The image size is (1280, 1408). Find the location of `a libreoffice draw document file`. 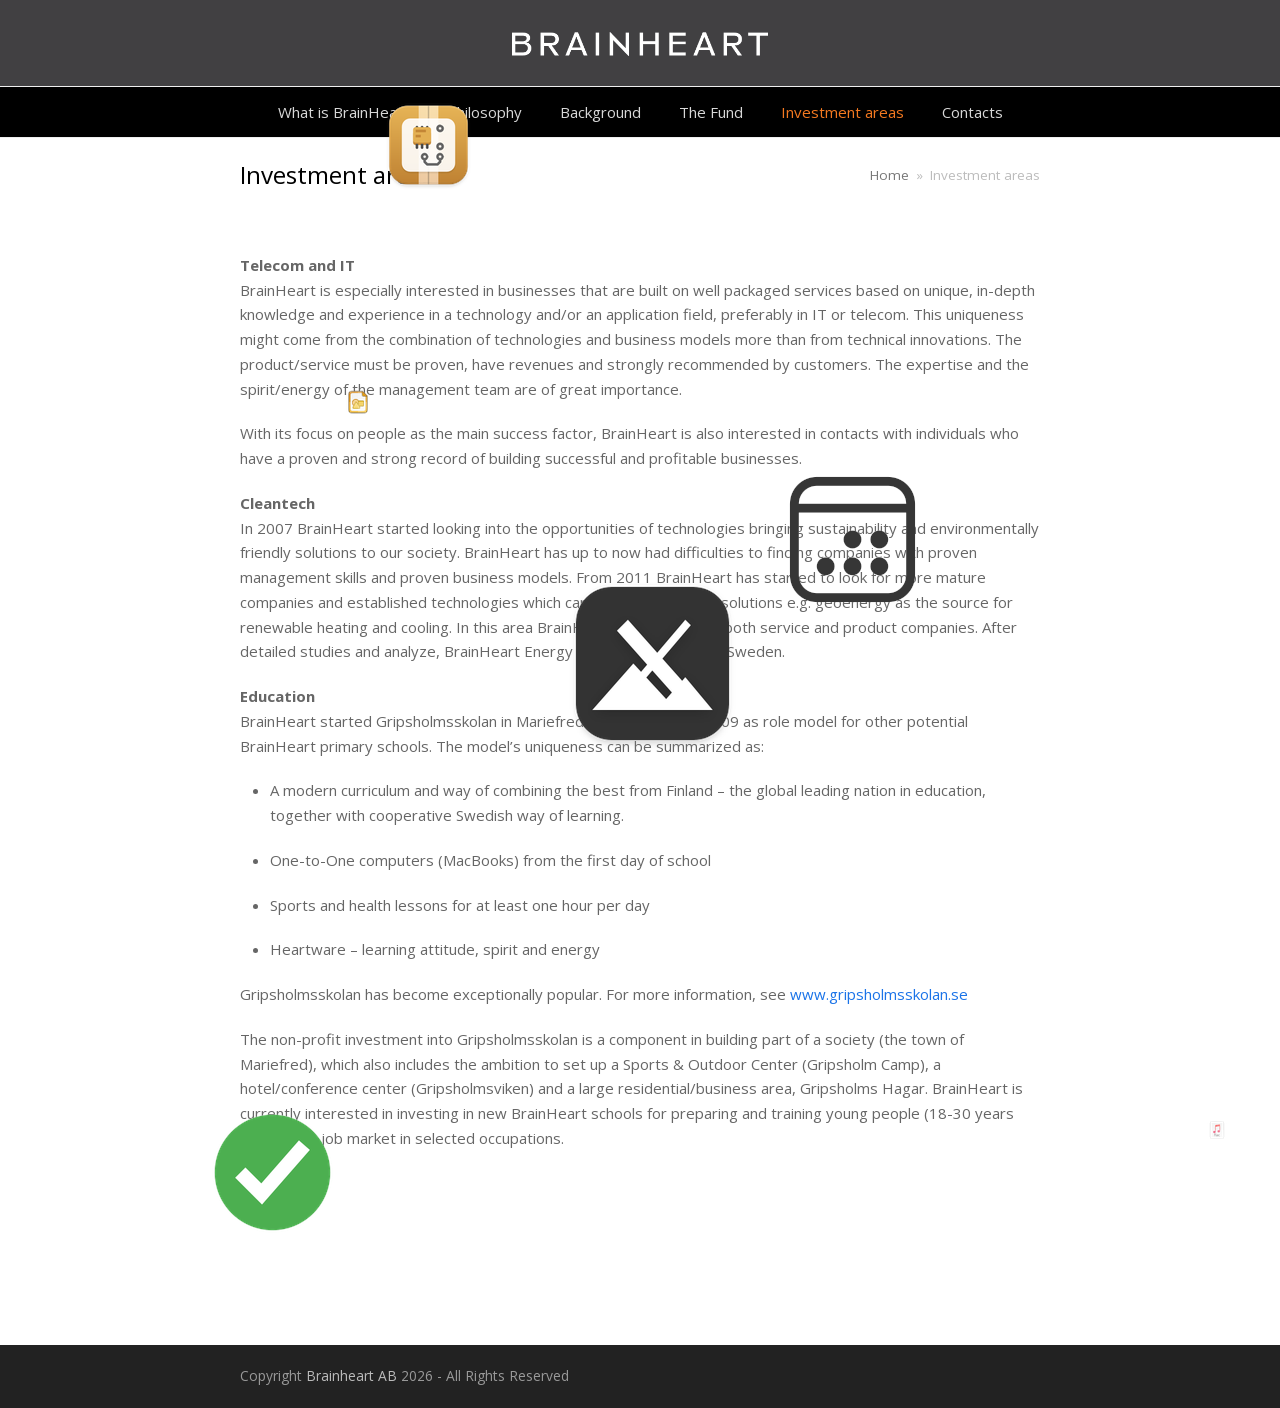

a libreoffice draw document file is located at coordinates (358, 402).